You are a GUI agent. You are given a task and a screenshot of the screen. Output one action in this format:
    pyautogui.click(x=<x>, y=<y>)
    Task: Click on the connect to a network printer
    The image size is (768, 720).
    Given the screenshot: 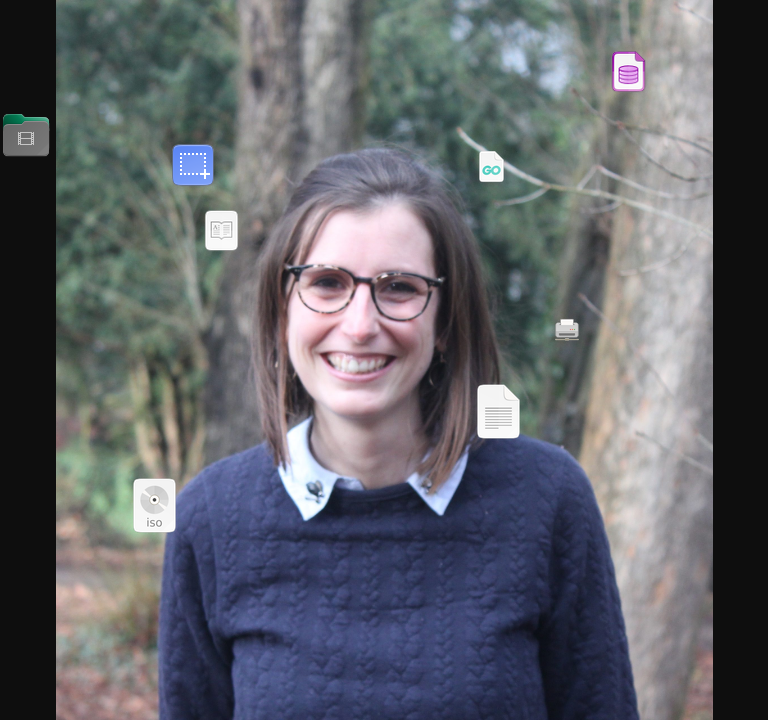 What is the action you would take?
    pyautogui.click(x=567, y=330)
    